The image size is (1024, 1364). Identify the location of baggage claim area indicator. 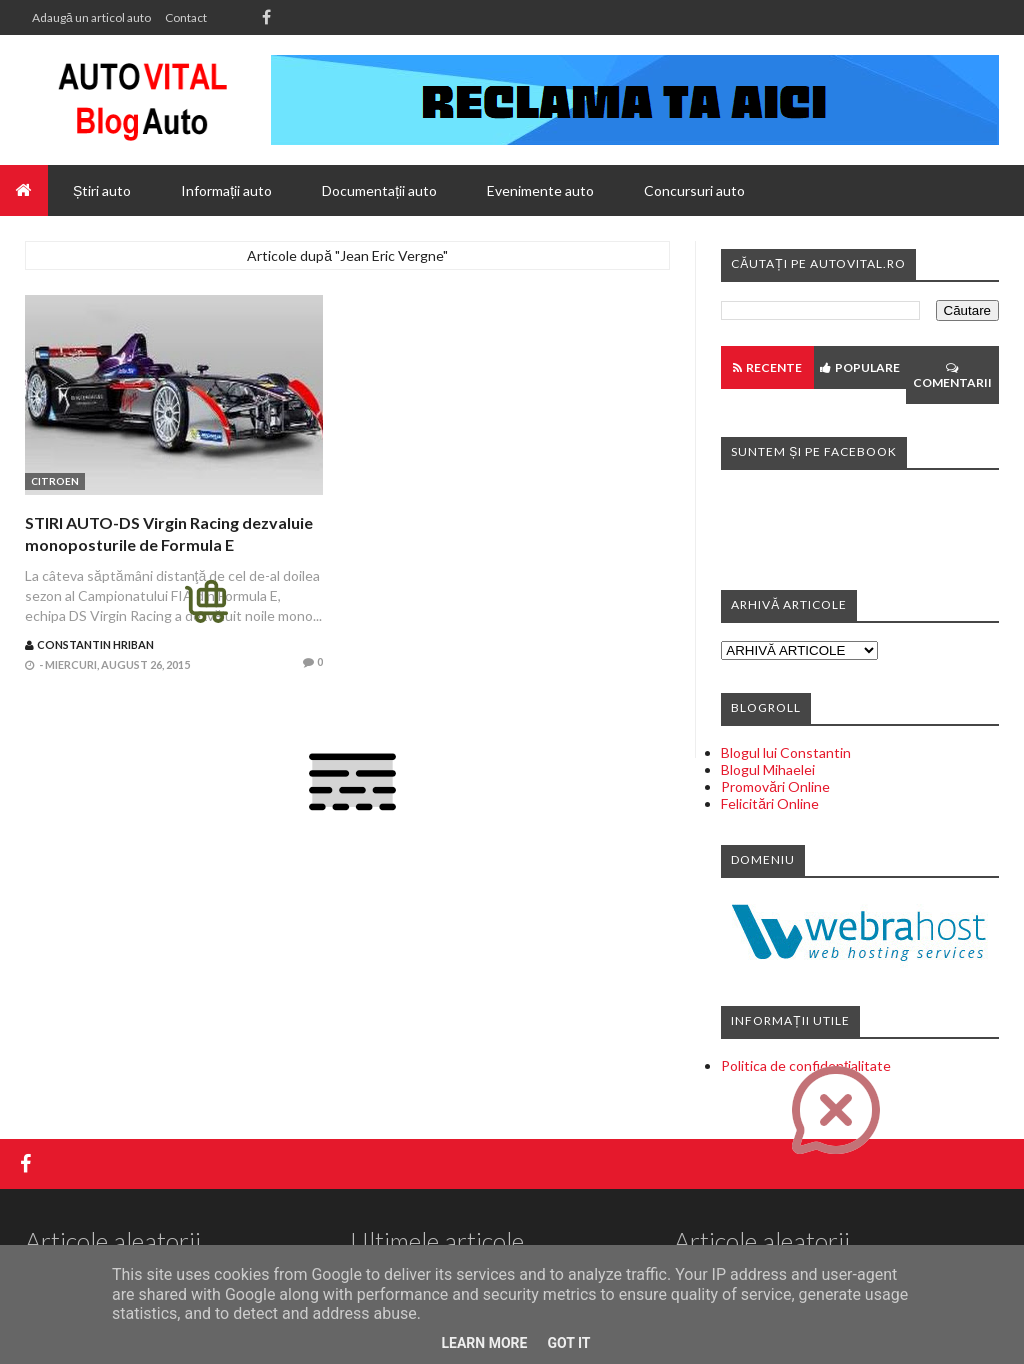
(206, 601).